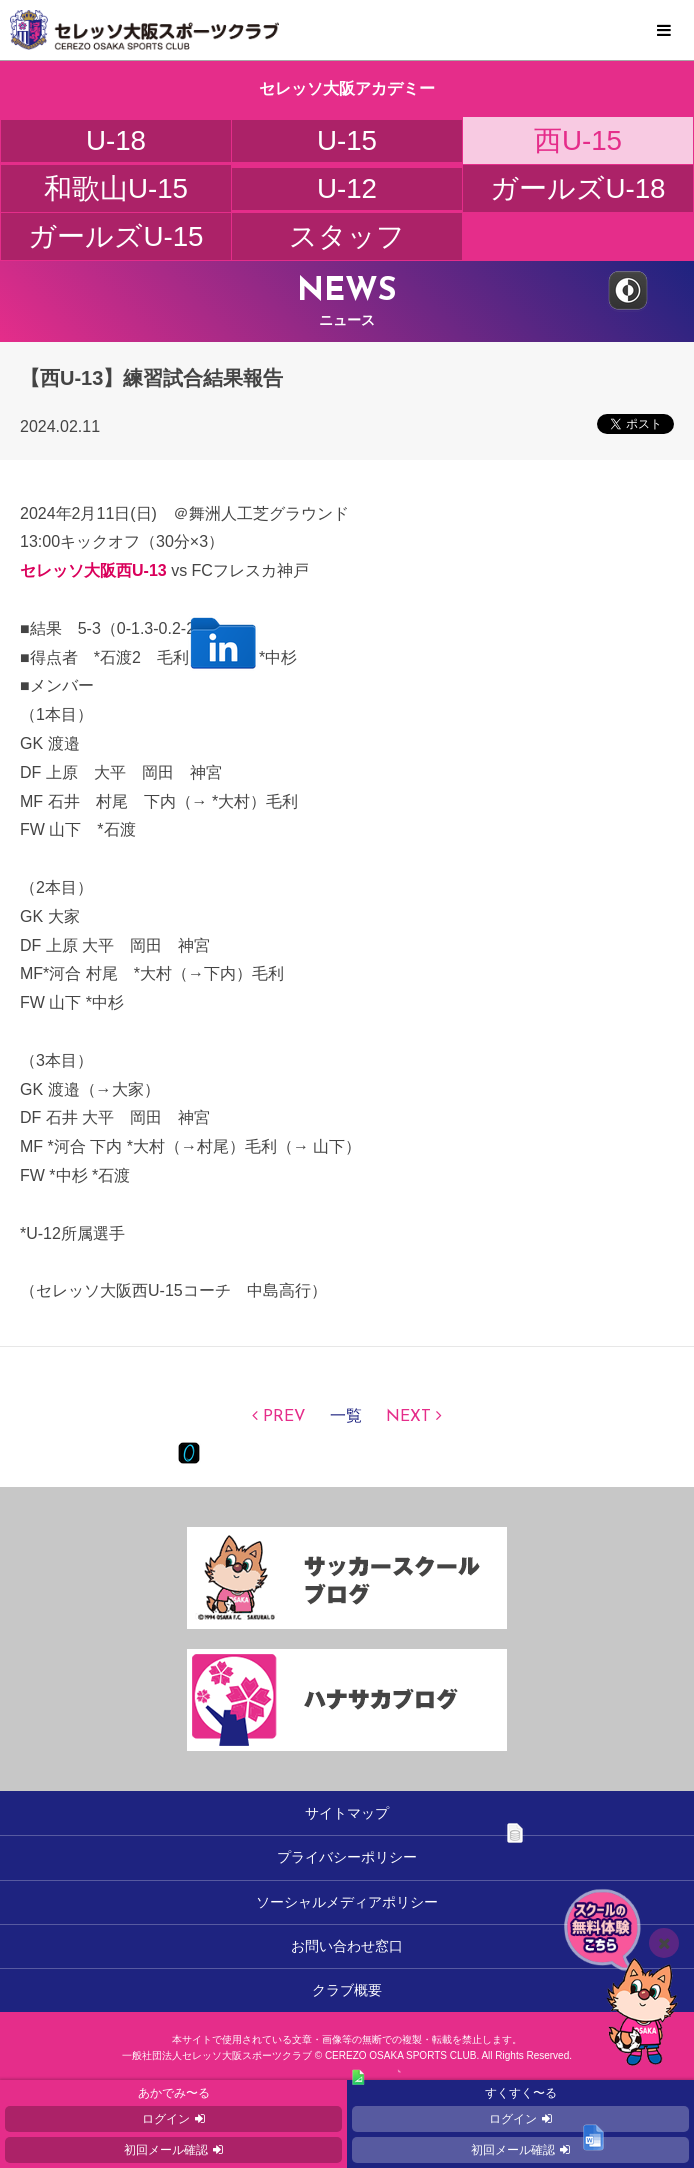 This screenshot has height=2168, width=694. What do you see at coordinates (189, 1453) in the screenshot?
I see `open the portal app` at bounding box center [189, 1453].